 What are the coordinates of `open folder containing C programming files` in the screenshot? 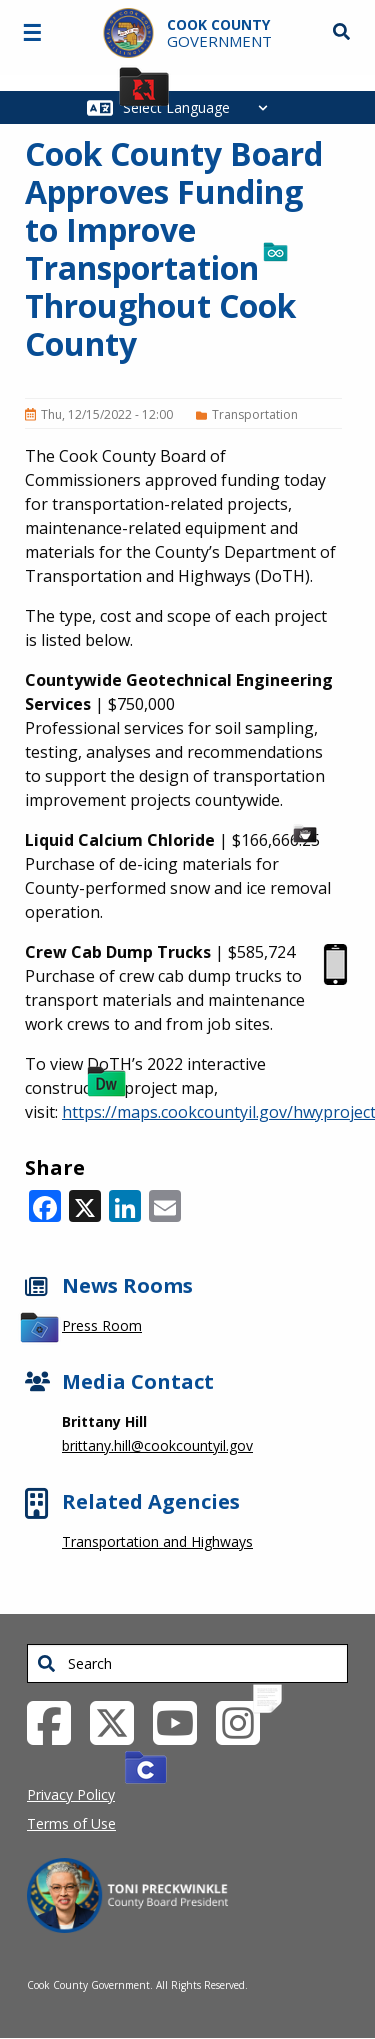 It's located at (145, 1768).